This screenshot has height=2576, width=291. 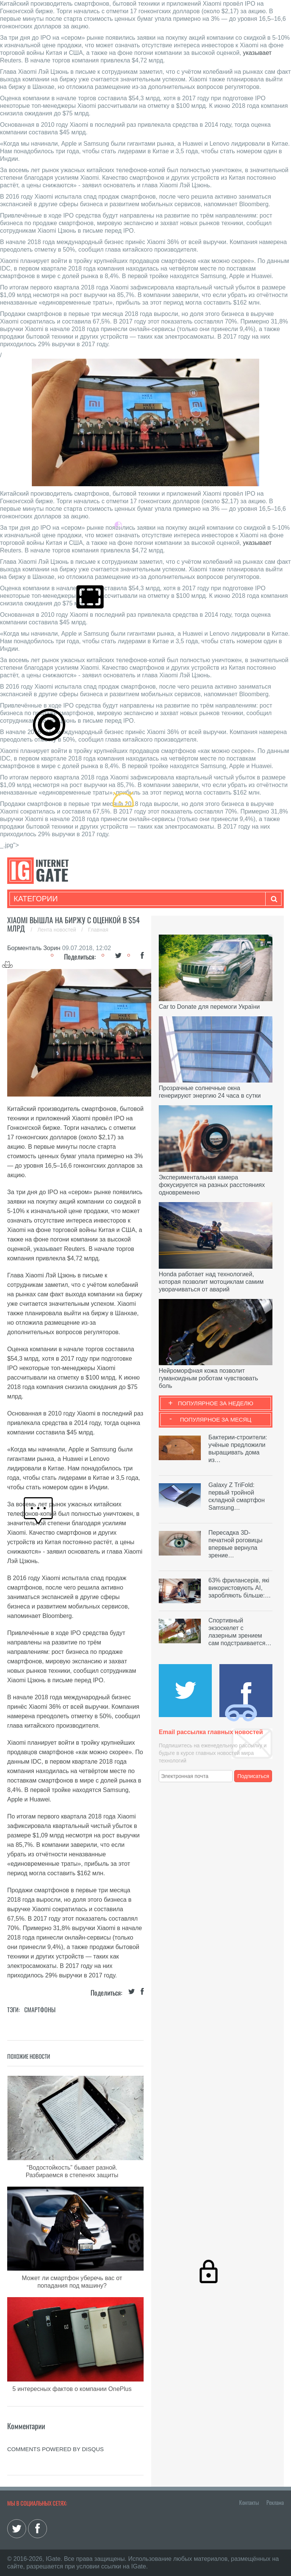 What do you see at coordinates (241, 1713) in the screenshot?
I see `access swimming or diving activity settings` at bounding box center [241, 1713].